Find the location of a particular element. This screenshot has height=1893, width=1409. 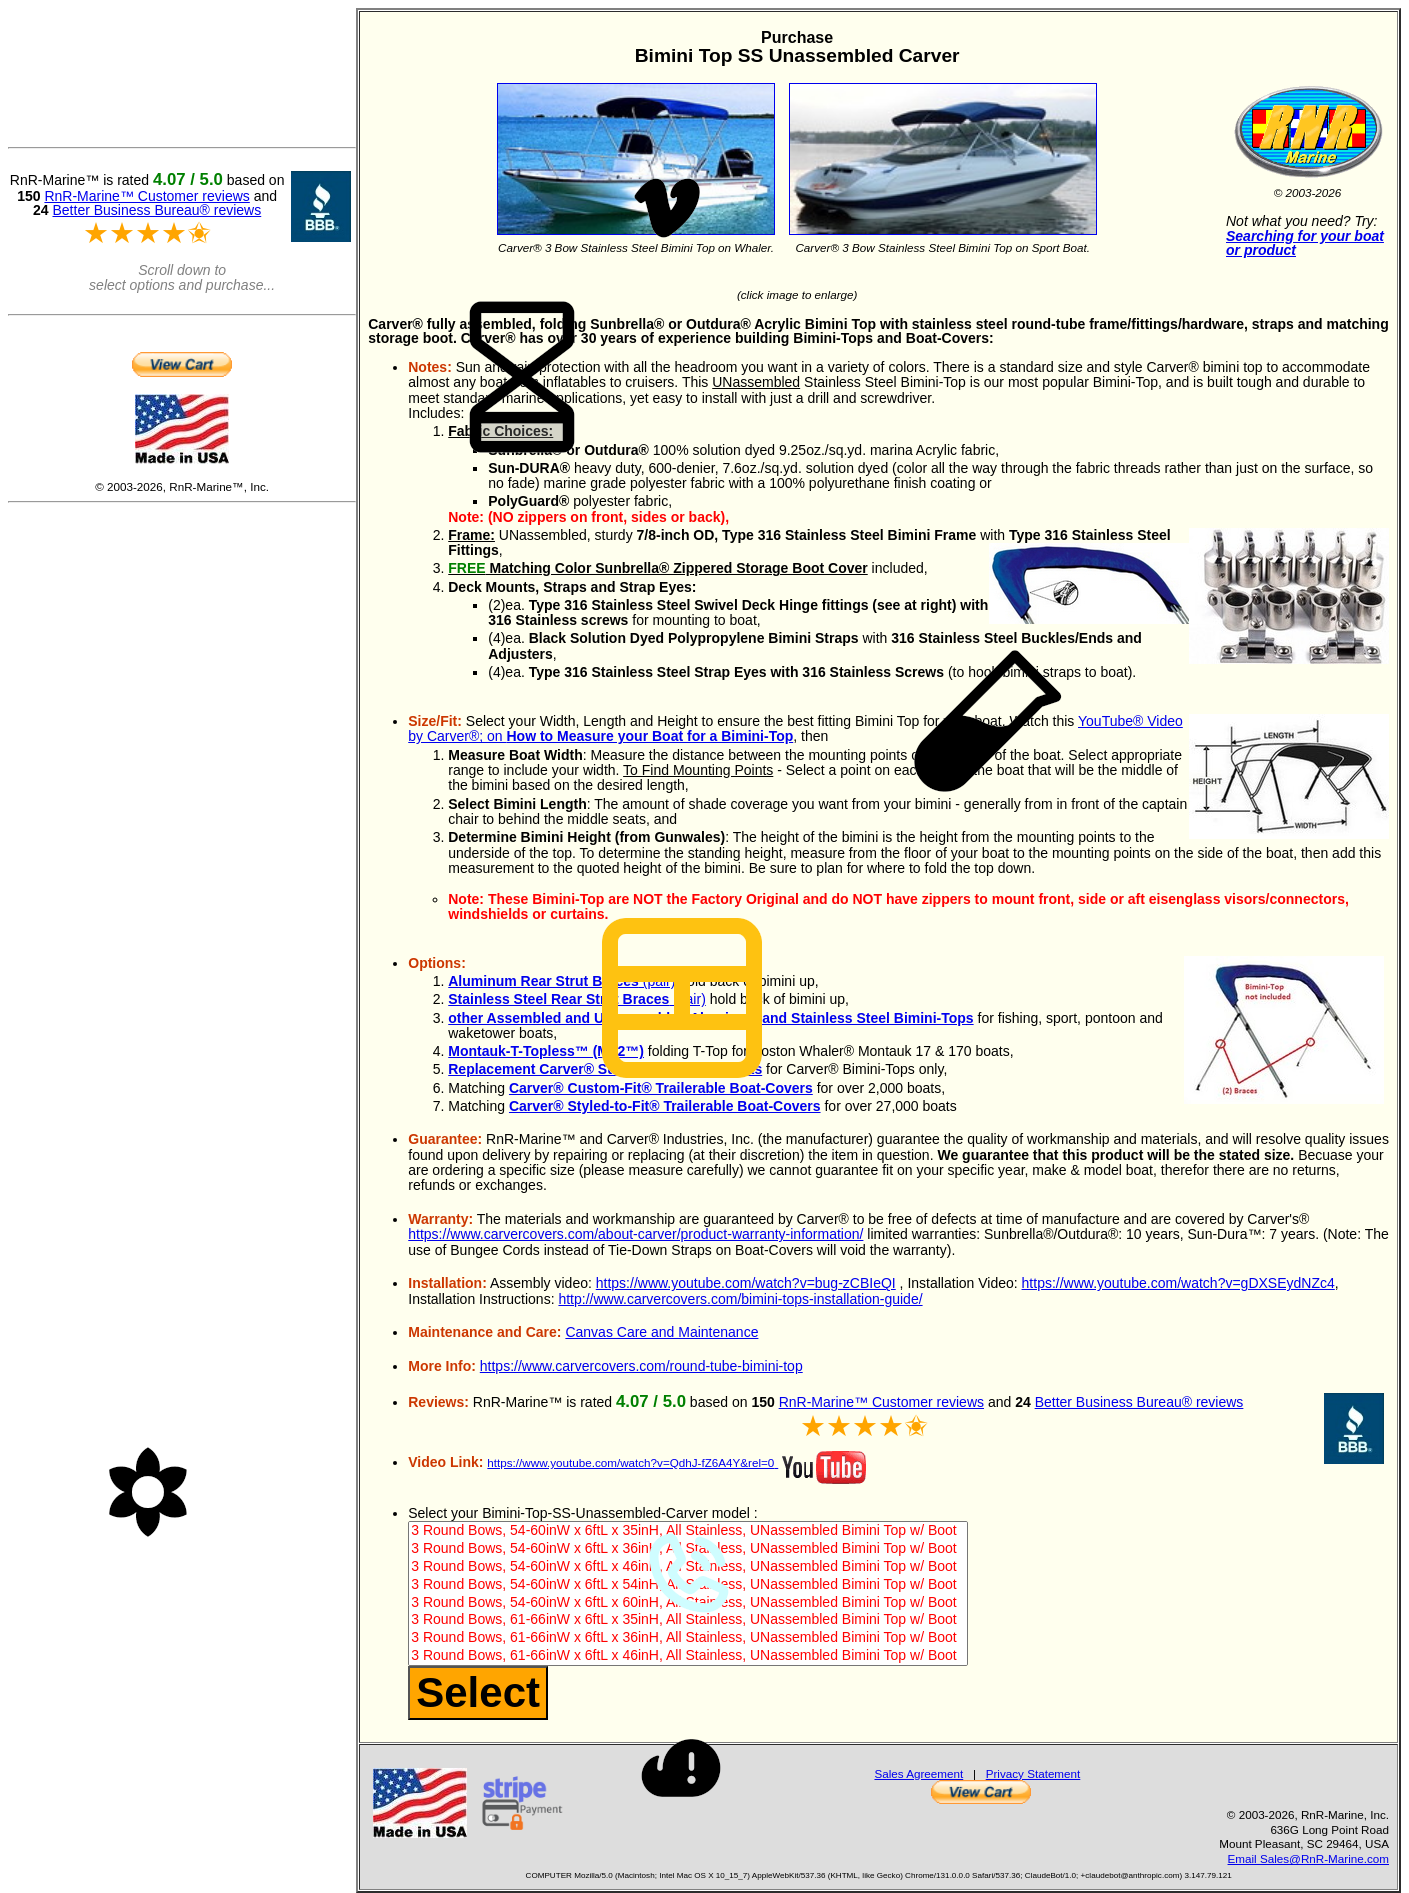

split table cells is located at coordinates (682, 998).